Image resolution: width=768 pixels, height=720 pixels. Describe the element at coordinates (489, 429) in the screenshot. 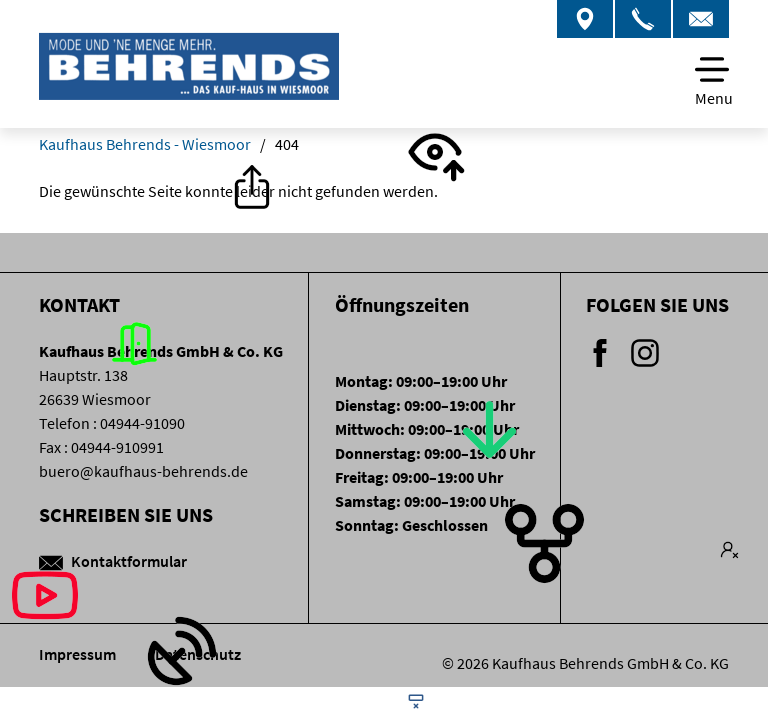

I see `scroll down or view more content` at that location.